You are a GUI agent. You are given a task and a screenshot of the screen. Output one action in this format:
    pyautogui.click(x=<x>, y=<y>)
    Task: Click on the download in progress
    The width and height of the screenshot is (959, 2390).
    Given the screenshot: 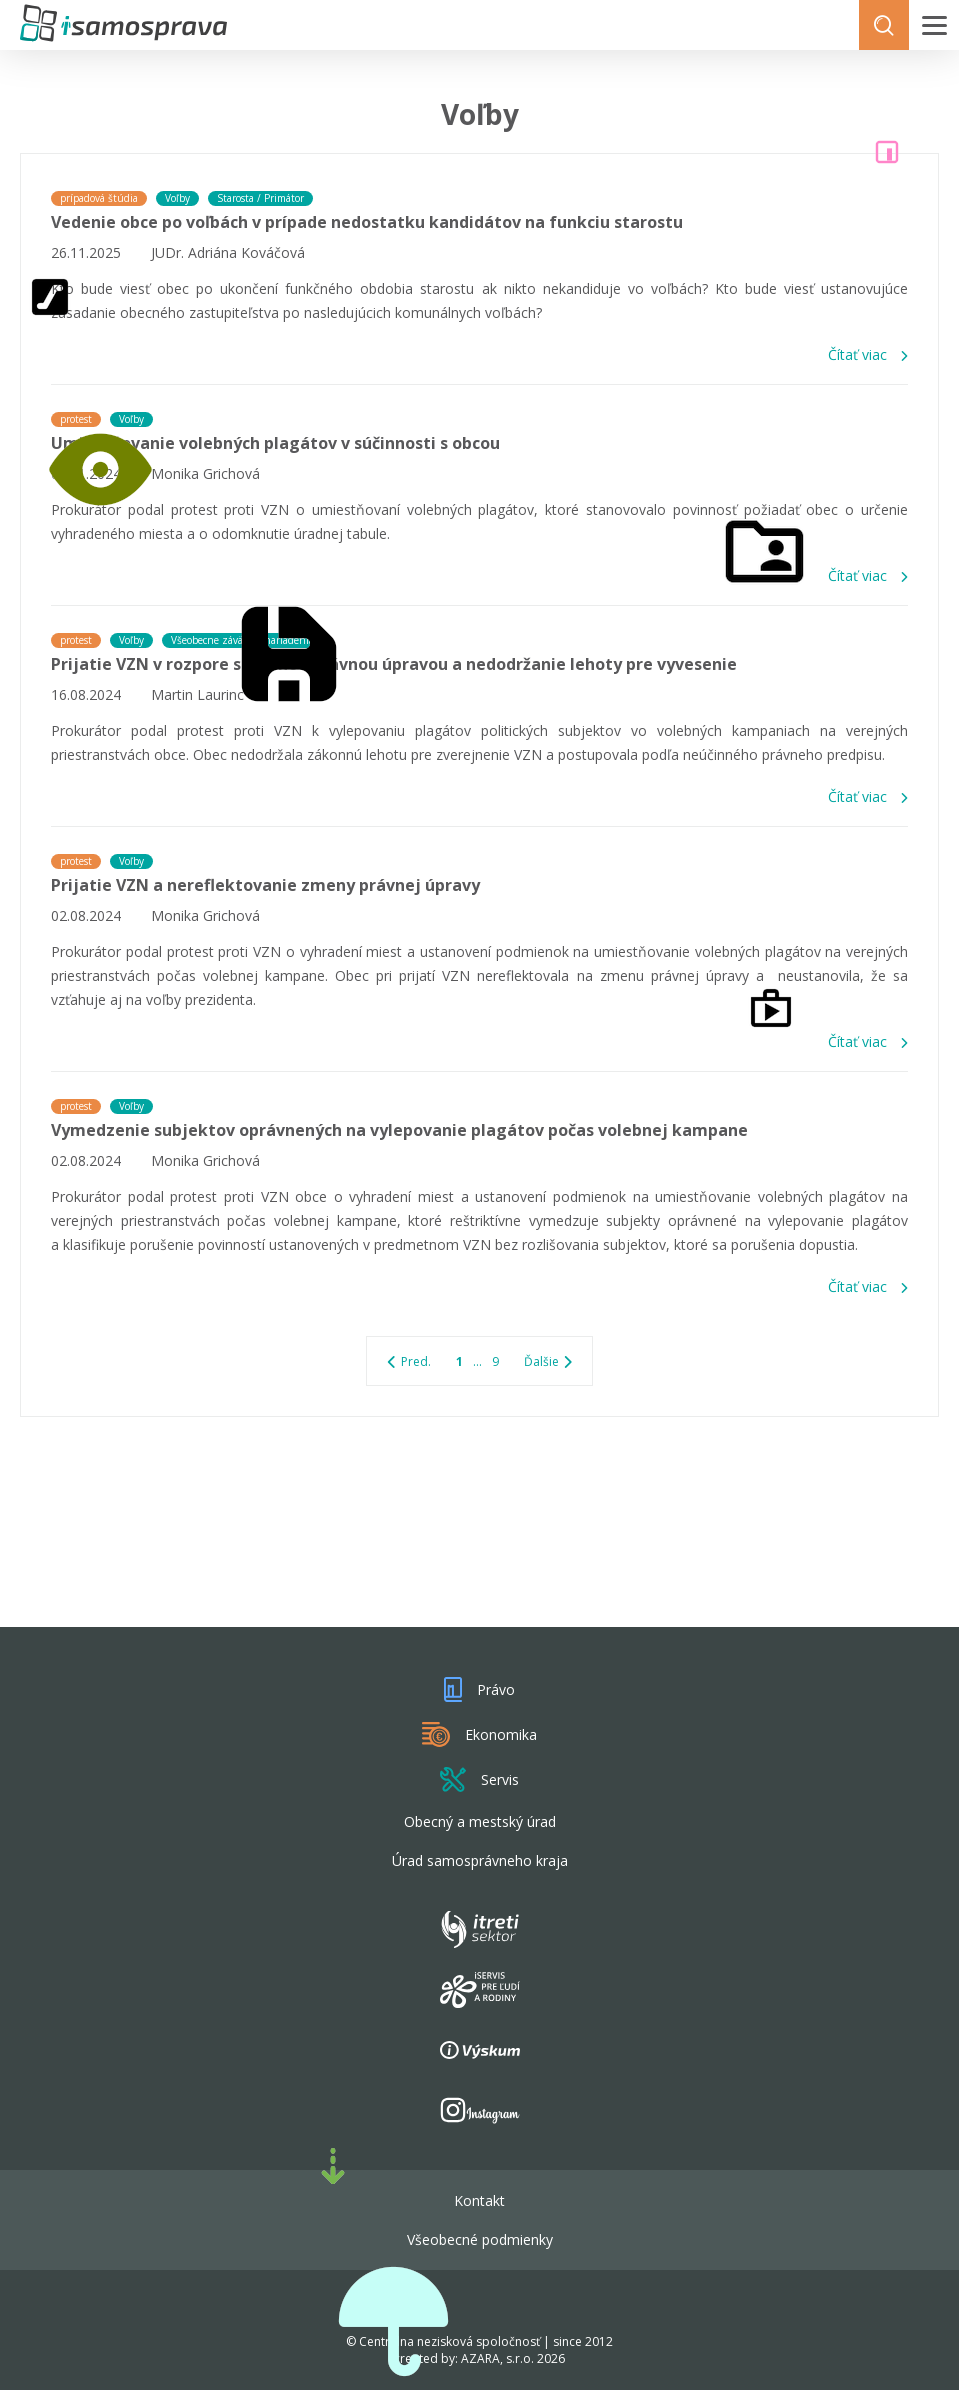 What is the action you would take?
    pyautogui.click(x=333, y=2166)
    